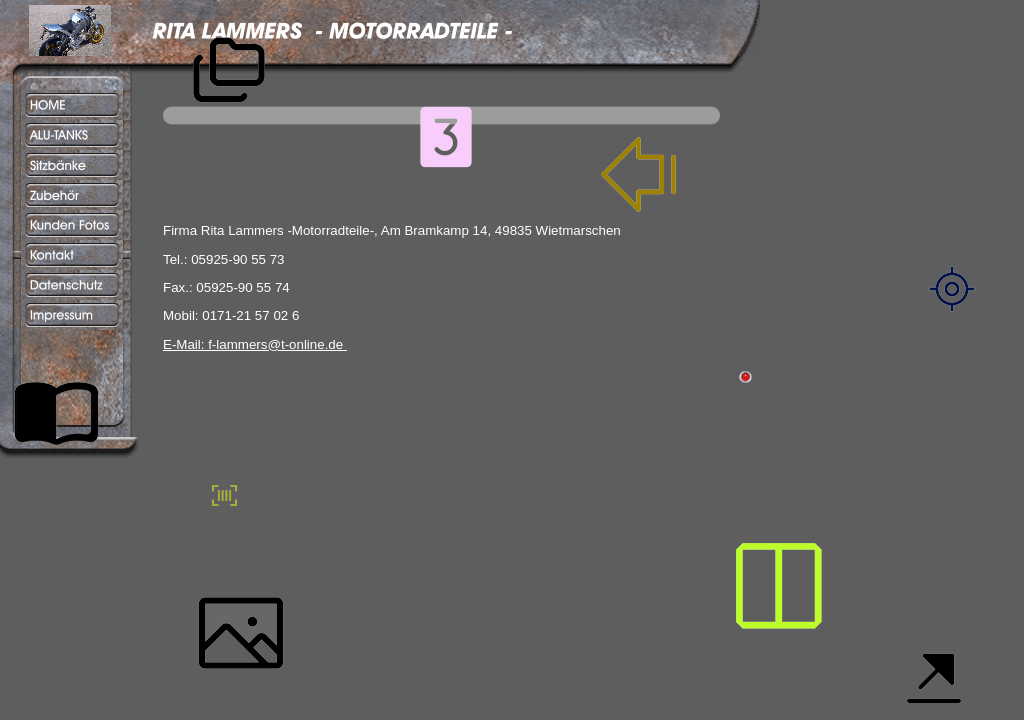 The image size is (1024, 720). Describe the element at coordinates (56, 410) in the screenshot. I see `import contacts from address book` at that location.